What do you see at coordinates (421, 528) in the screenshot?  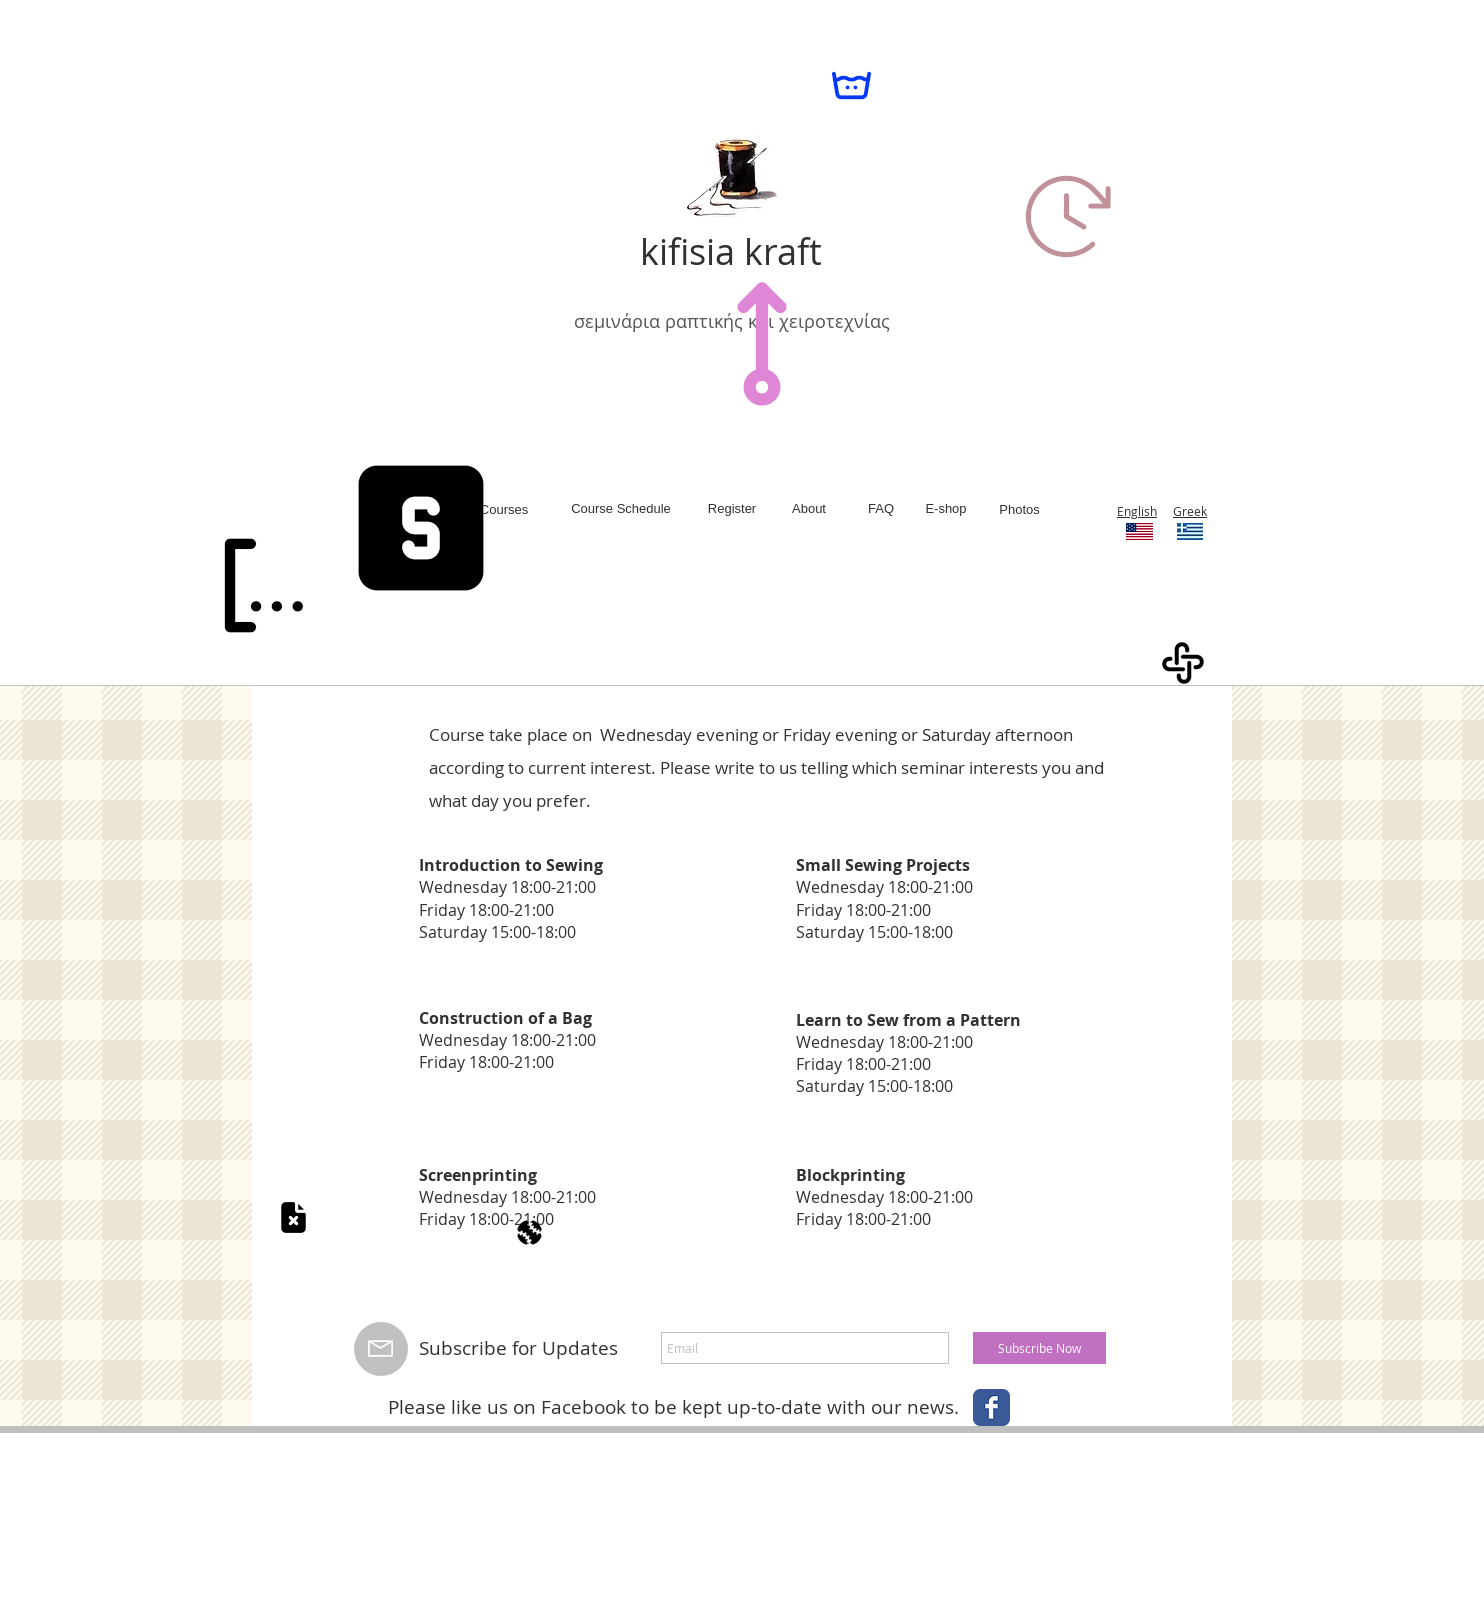 I see `indicates a section or item labeled "S"` at bounding box center [421, 528].